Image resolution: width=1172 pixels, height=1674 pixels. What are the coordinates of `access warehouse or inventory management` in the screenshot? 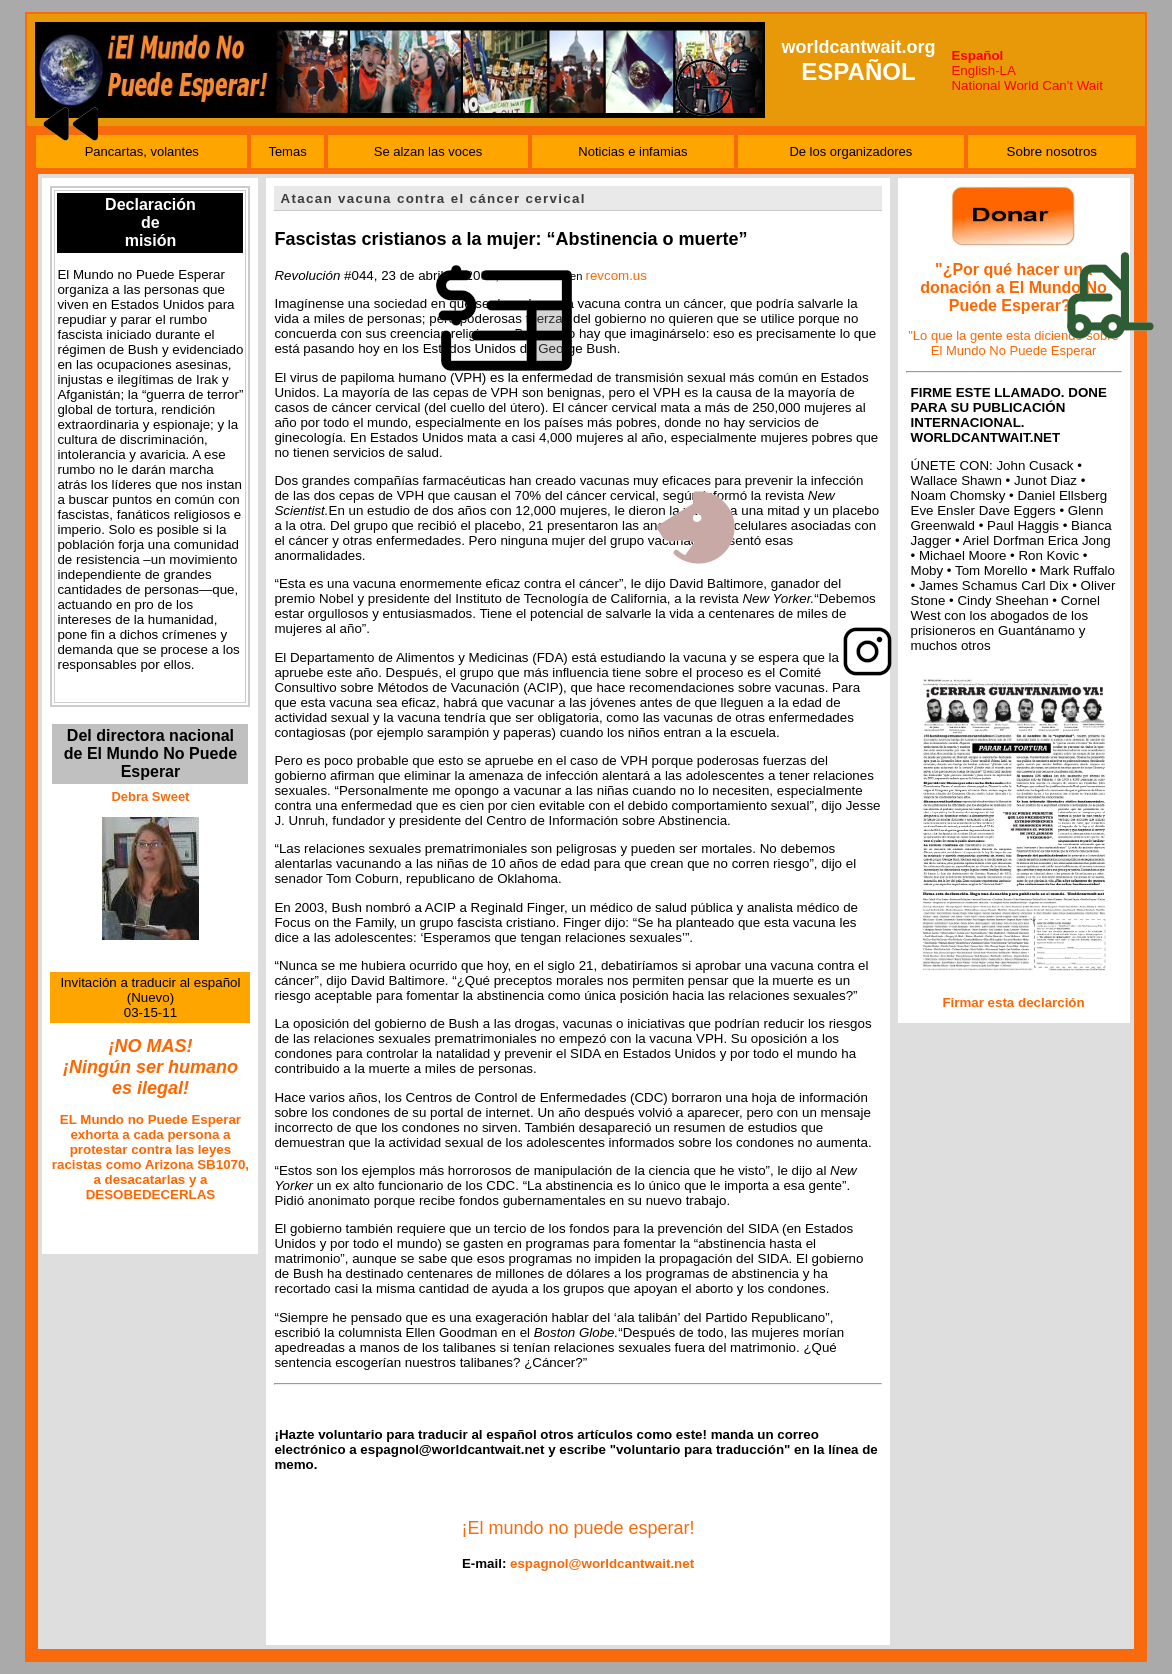 It's located at (1108, 297).